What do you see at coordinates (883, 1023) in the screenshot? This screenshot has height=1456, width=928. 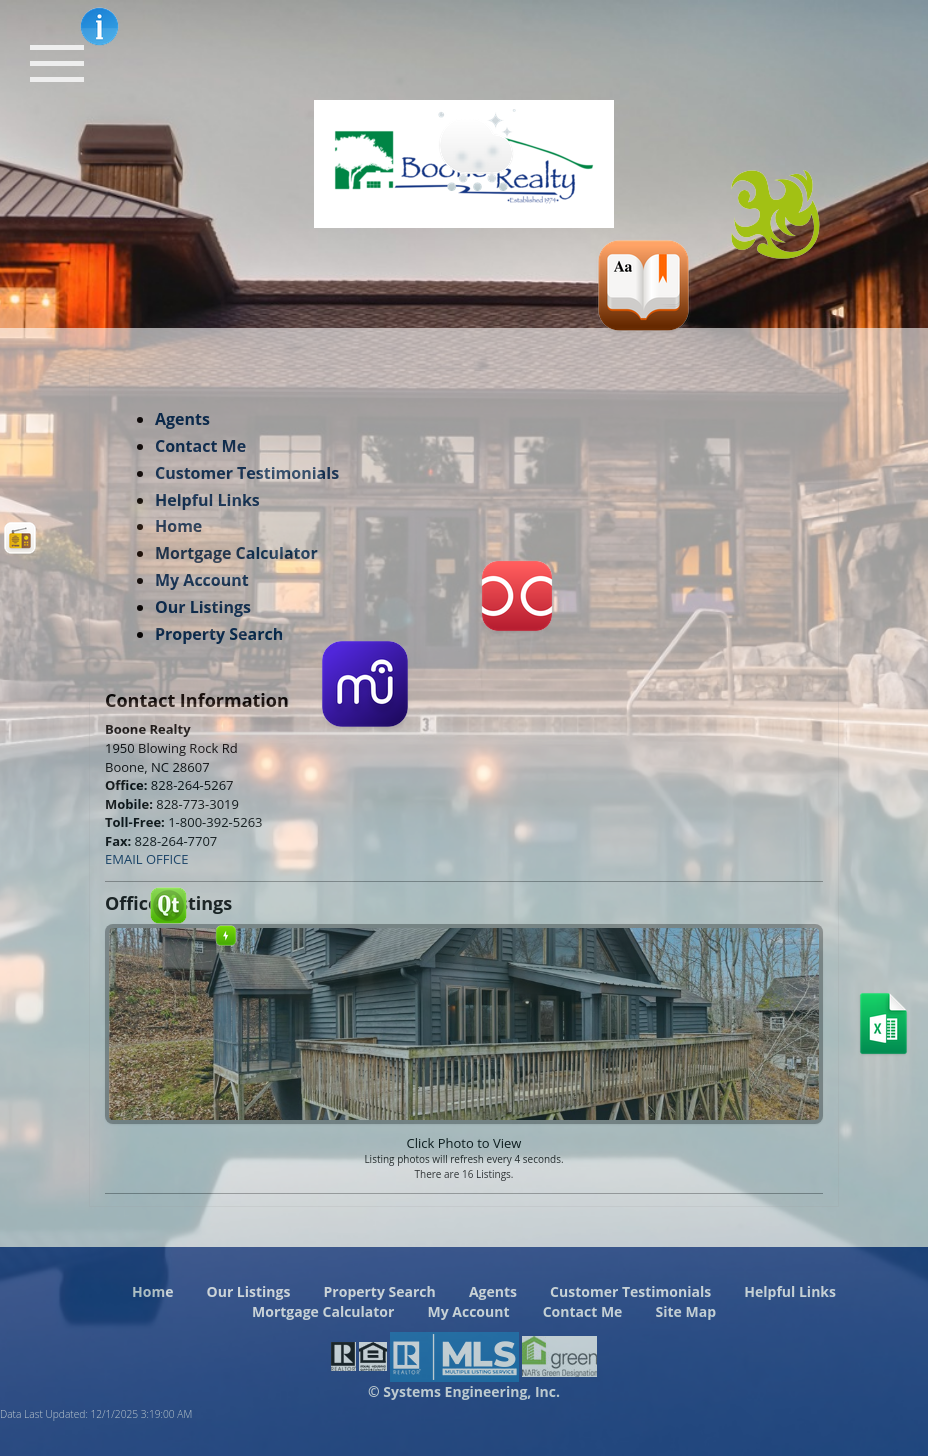 I see `open a Microsoft Excel spreadsheet file` at bounding box center [883, 1023].